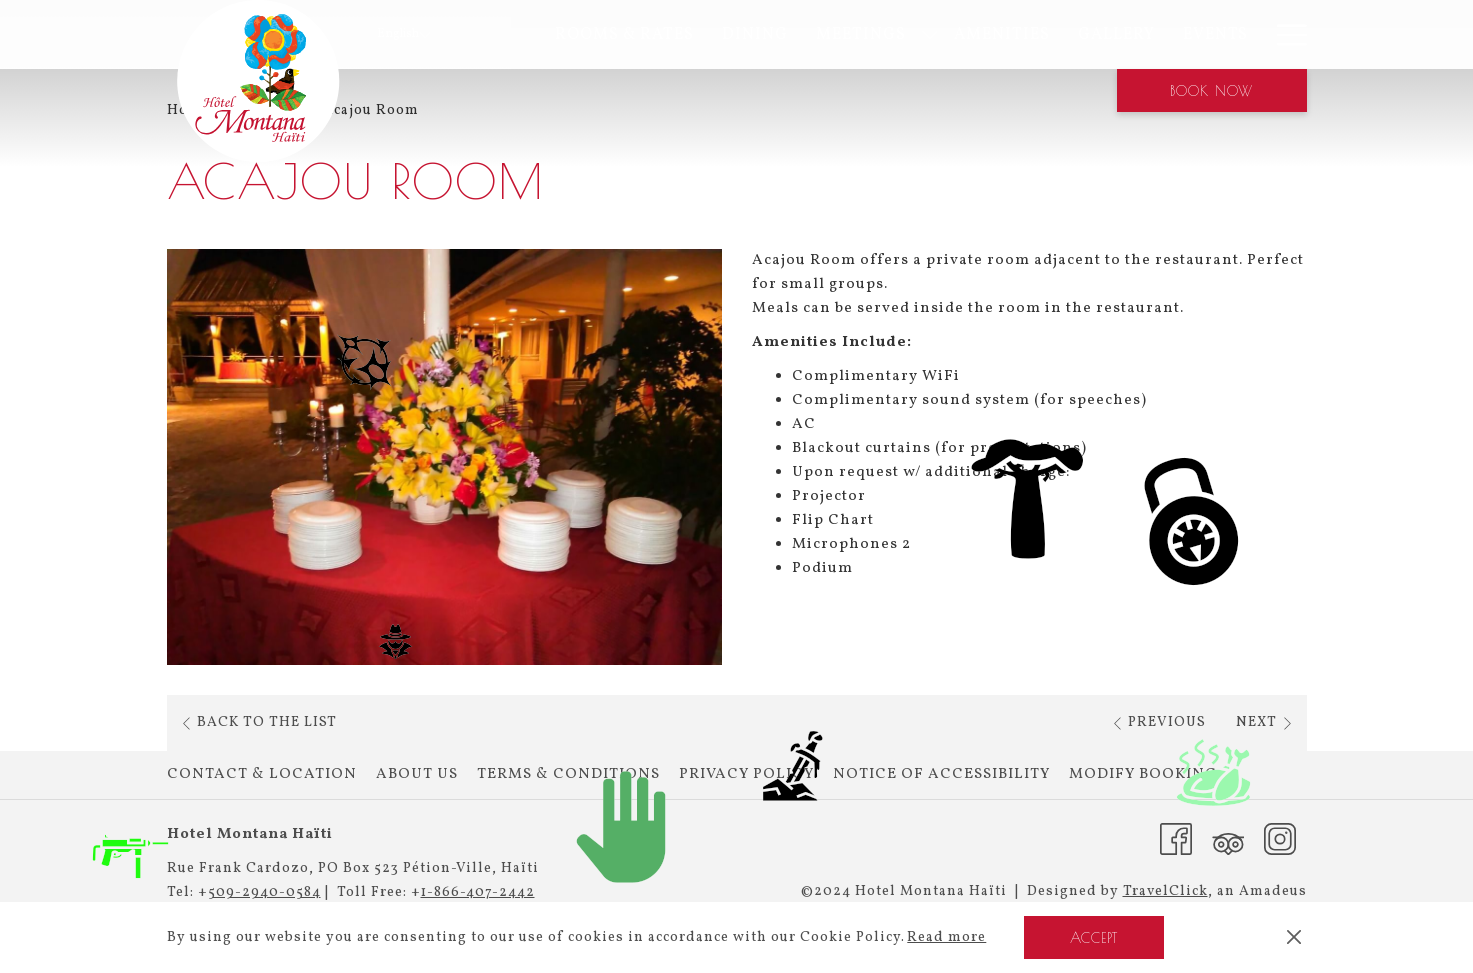  I want to click on select a melee weapon in game inventory, so click(797, 765).